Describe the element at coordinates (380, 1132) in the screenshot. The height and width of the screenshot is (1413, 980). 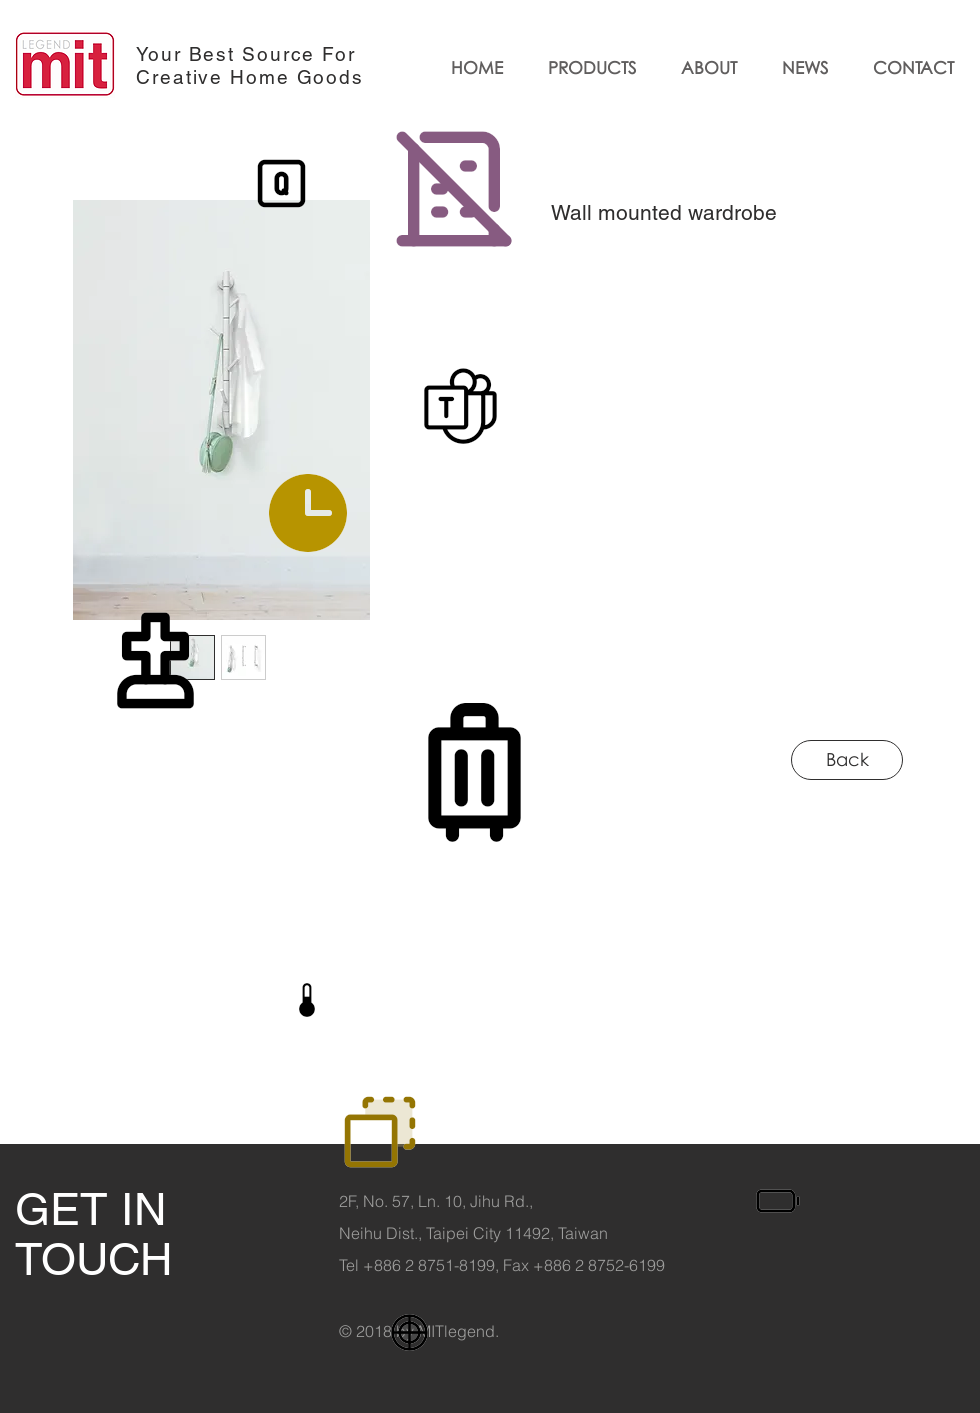
I see `select background layer` at that location.